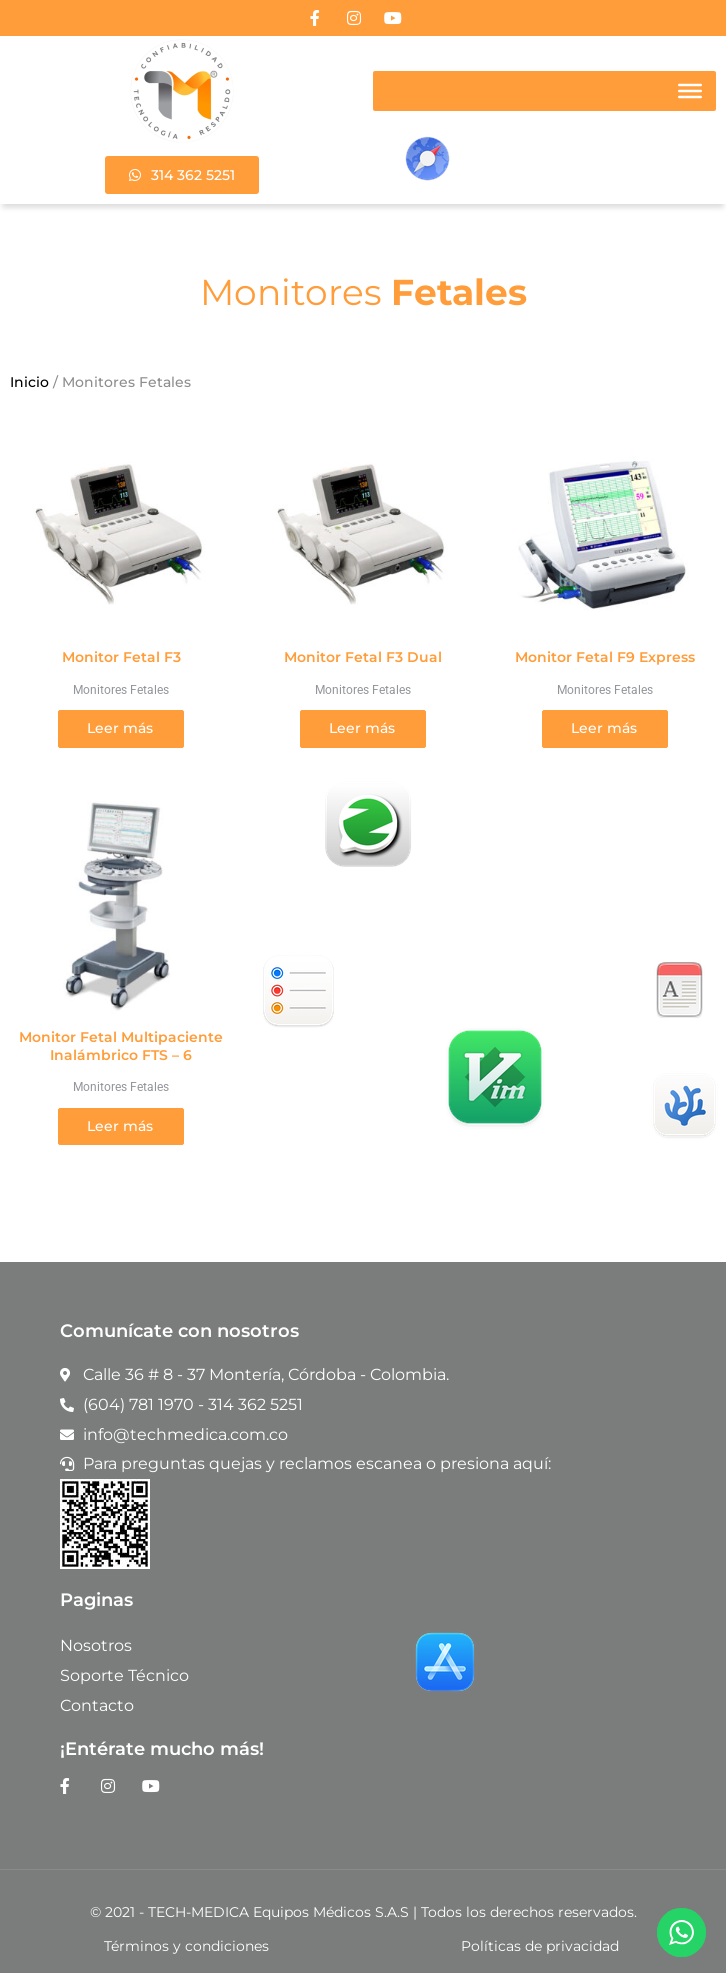 This screenshot has height=1977, width=726. Describe the element at coordinates (298, 990) in the screenshot. I see `open the Reminders app` at that location.